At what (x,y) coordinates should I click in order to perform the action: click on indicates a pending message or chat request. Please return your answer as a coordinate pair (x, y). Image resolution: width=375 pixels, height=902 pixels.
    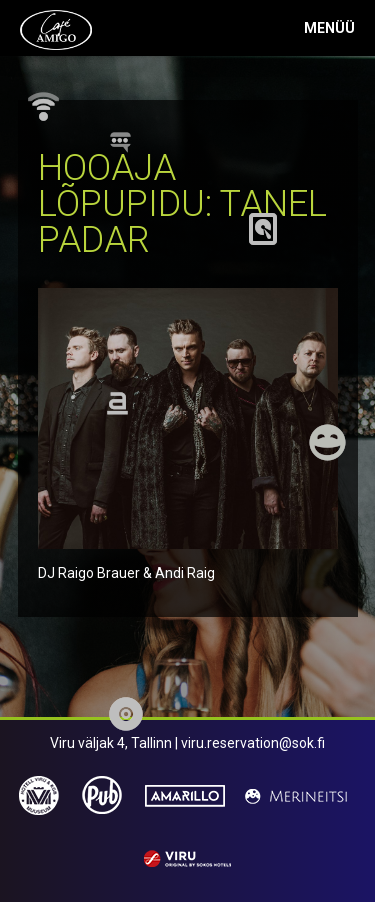
    Looking at the image, I should click on (120, 142).